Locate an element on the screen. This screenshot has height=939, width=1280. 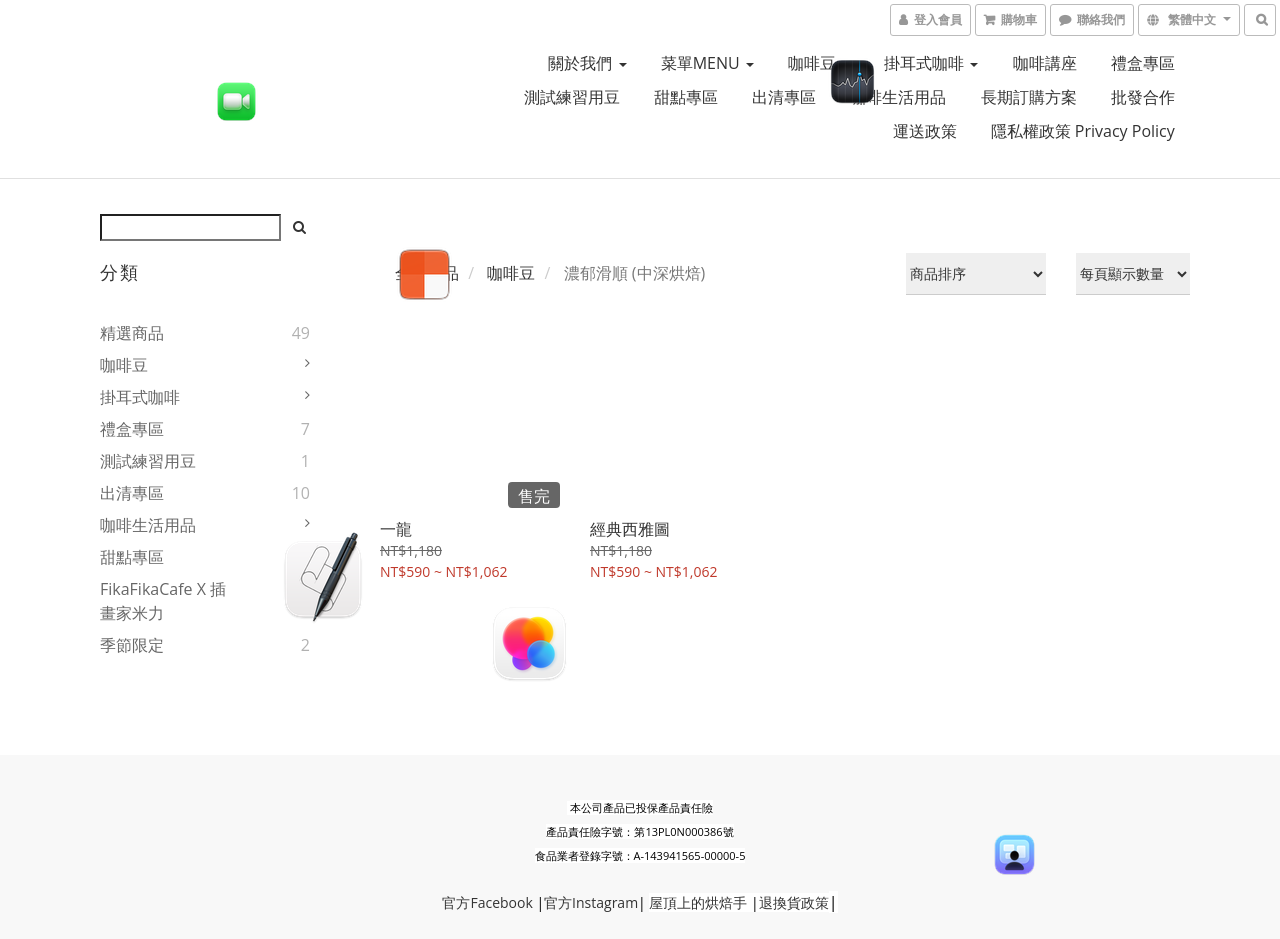
open the Stocks app is located at coordinates (852, 81).